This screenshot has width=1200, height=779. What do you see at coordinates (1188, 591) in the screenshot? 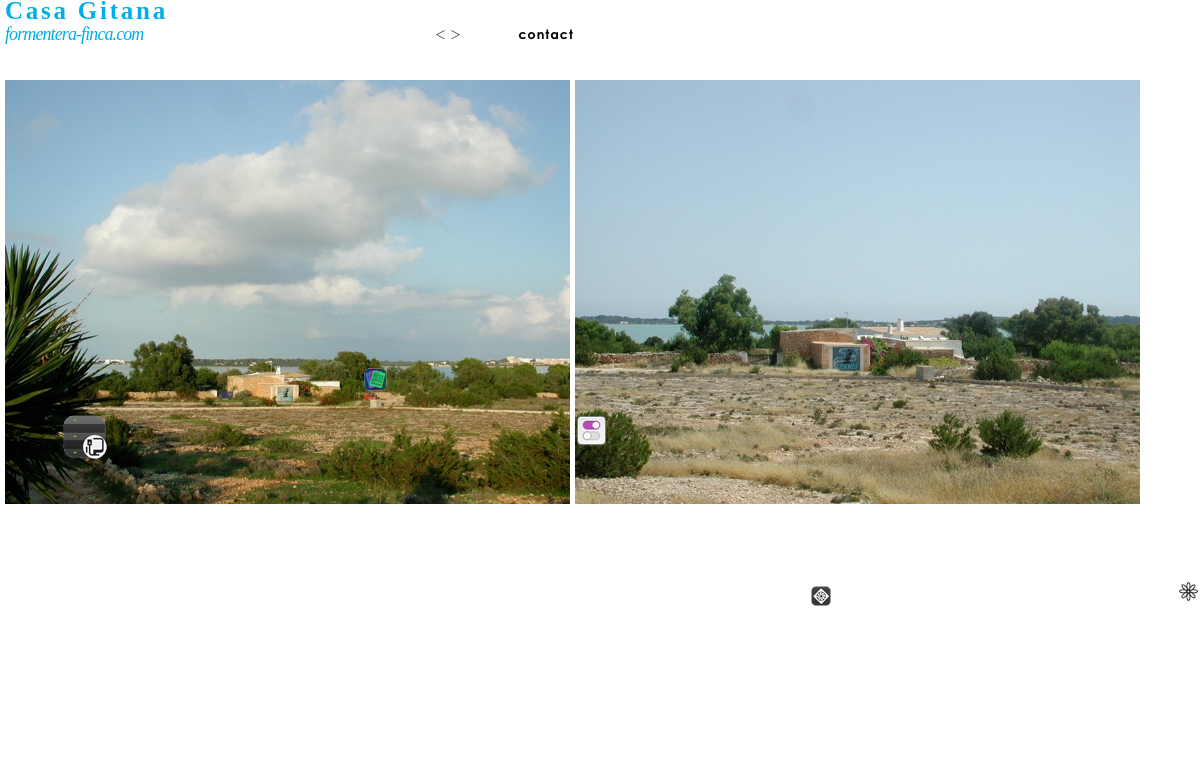
I see `open budgie window shuffler workspace manager` at bounding box center [1188, 591].